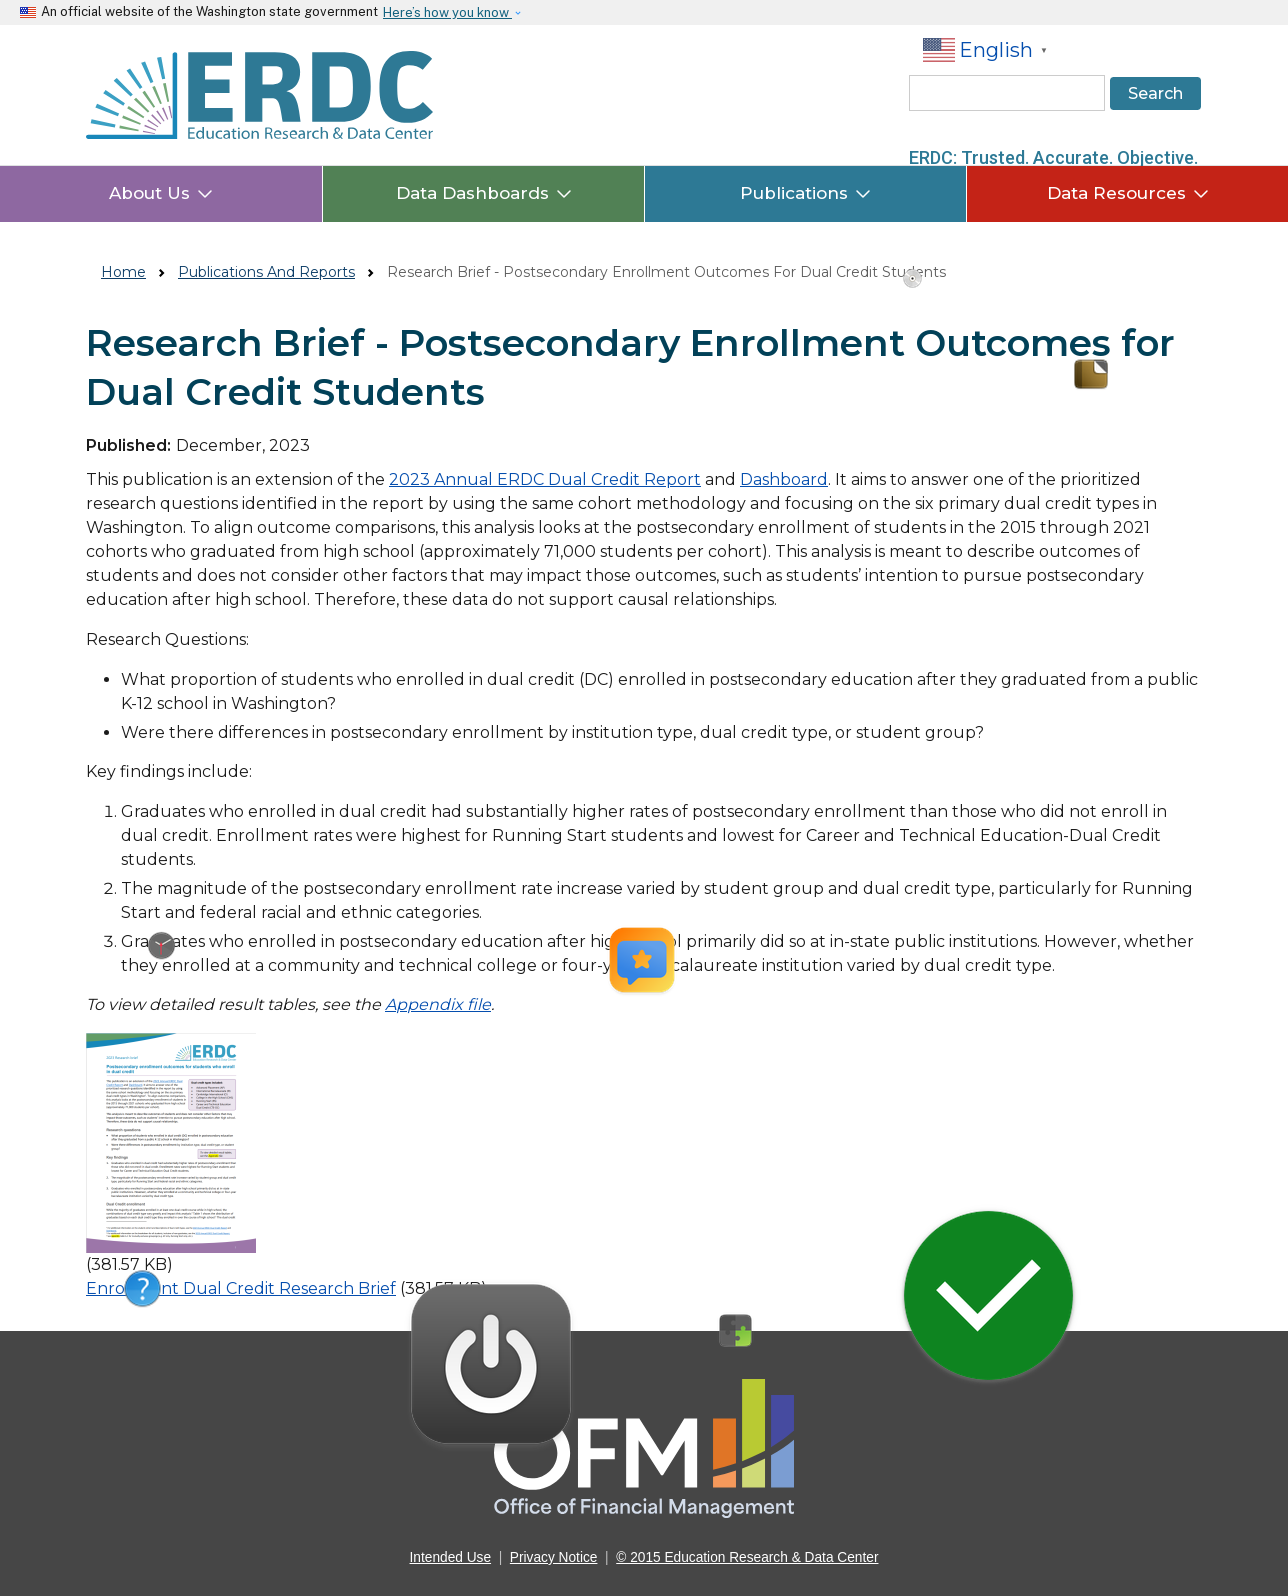 The width and height of the screenshot is (1288, 1596). Describe the element at coordinates (642, 960) in the screenshot. I see `open flare messaging app` at that location.